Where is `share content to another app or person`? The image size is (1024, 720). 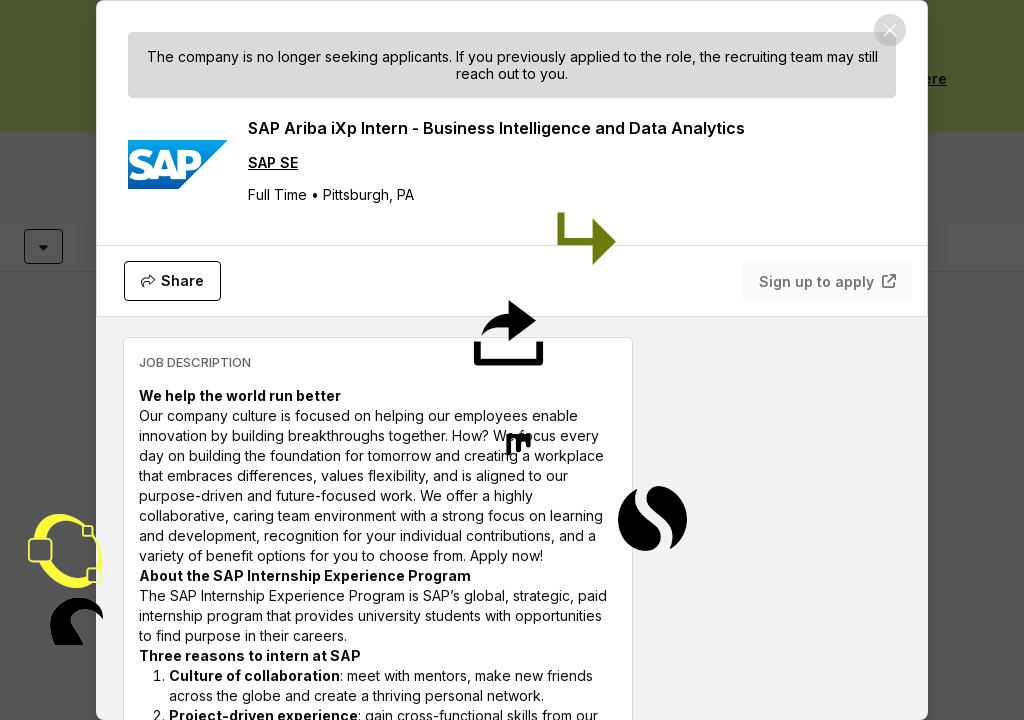 share content to another app or person is located at coordinates (508, 334).